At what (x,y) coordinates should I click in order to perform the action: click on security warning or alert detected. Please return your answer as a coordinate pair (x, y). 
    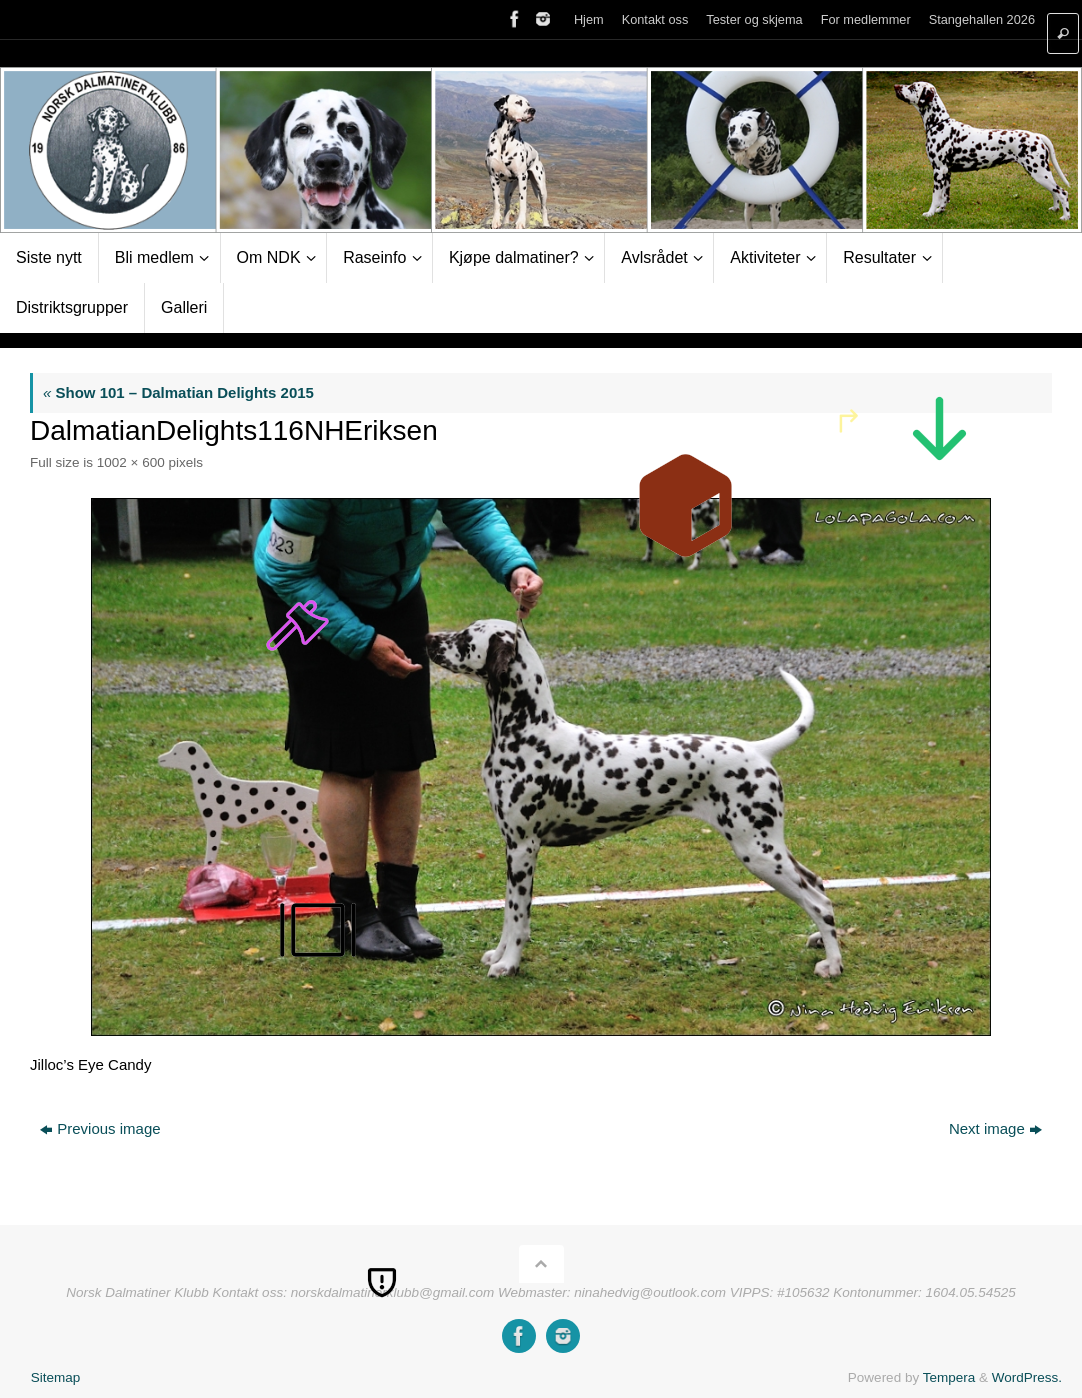
    Looking at the image, I should click on (382, 1281).